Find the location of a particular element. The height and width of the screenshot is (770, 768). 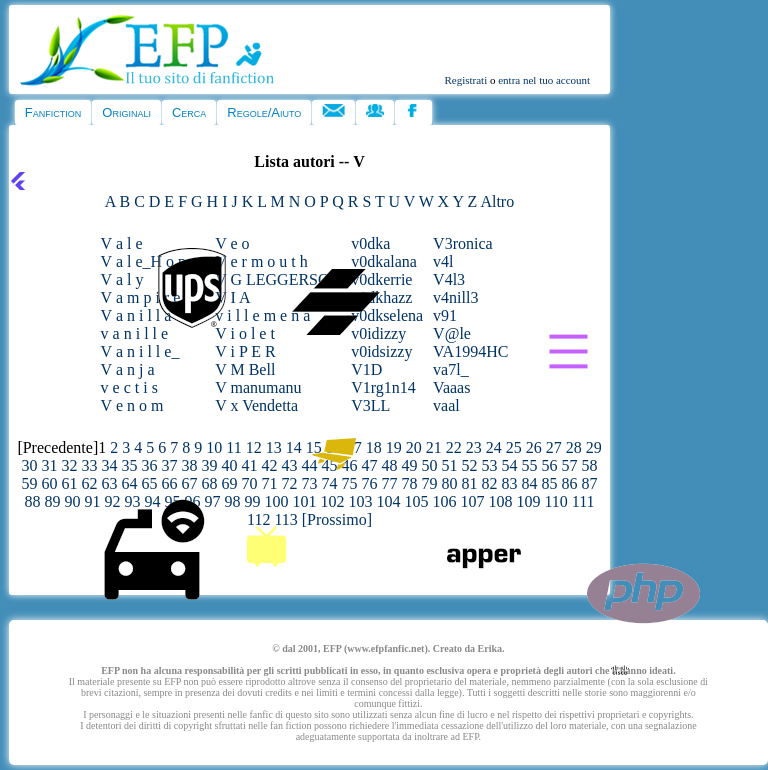

Cisco company logo is located at coordinates (620, 670).